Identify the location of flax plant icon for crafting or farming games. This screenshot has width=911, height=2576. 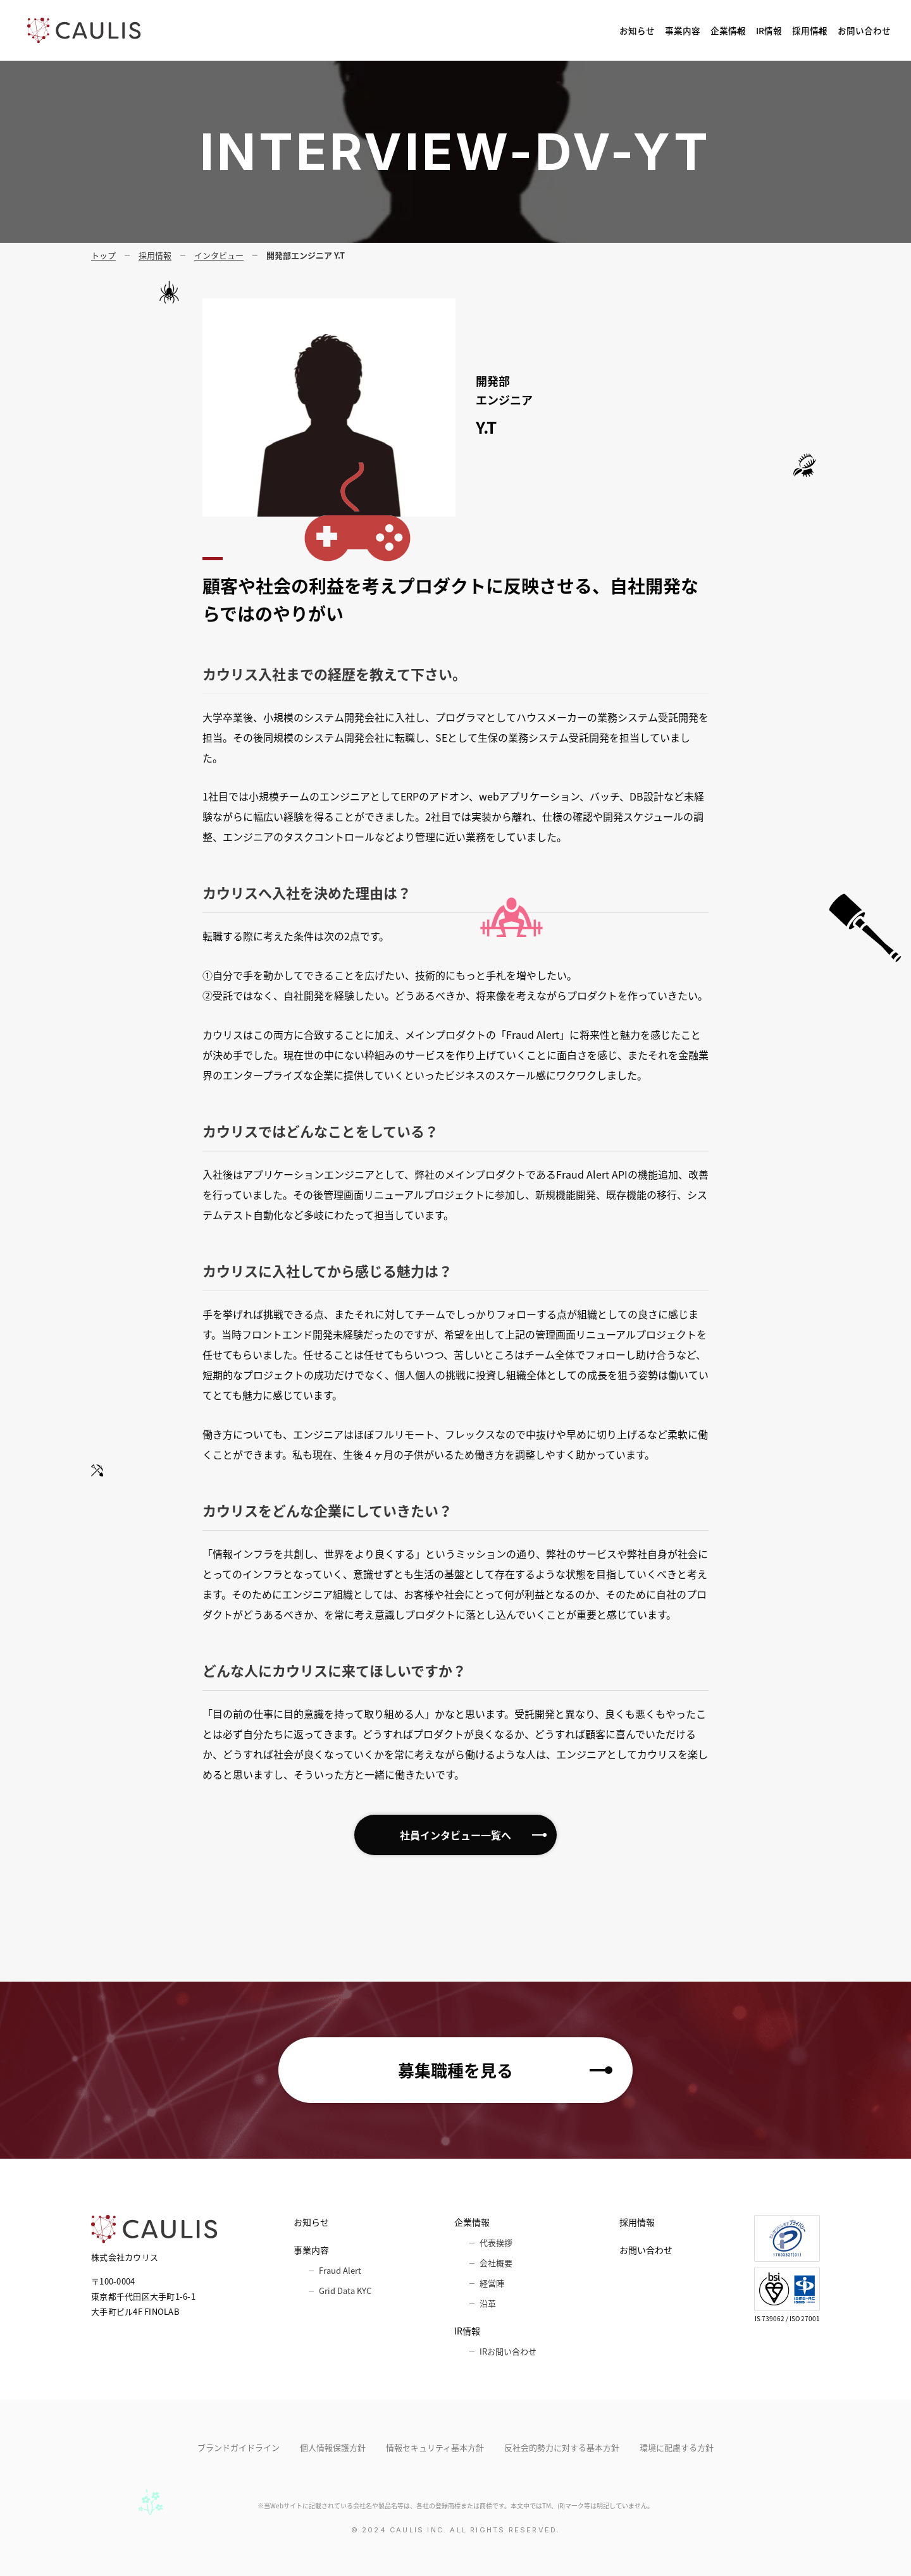
(151, 2501).